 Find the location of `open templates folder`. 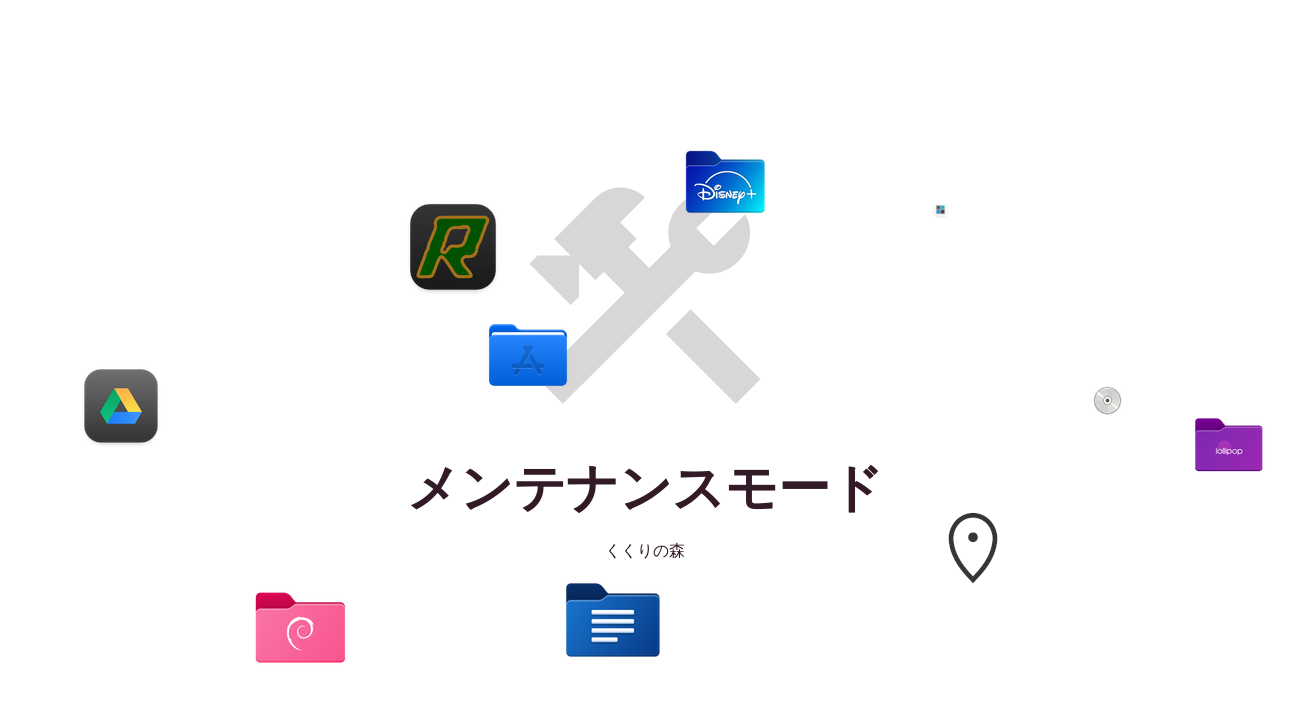

open templates folder is located at coordinates (528, 355).